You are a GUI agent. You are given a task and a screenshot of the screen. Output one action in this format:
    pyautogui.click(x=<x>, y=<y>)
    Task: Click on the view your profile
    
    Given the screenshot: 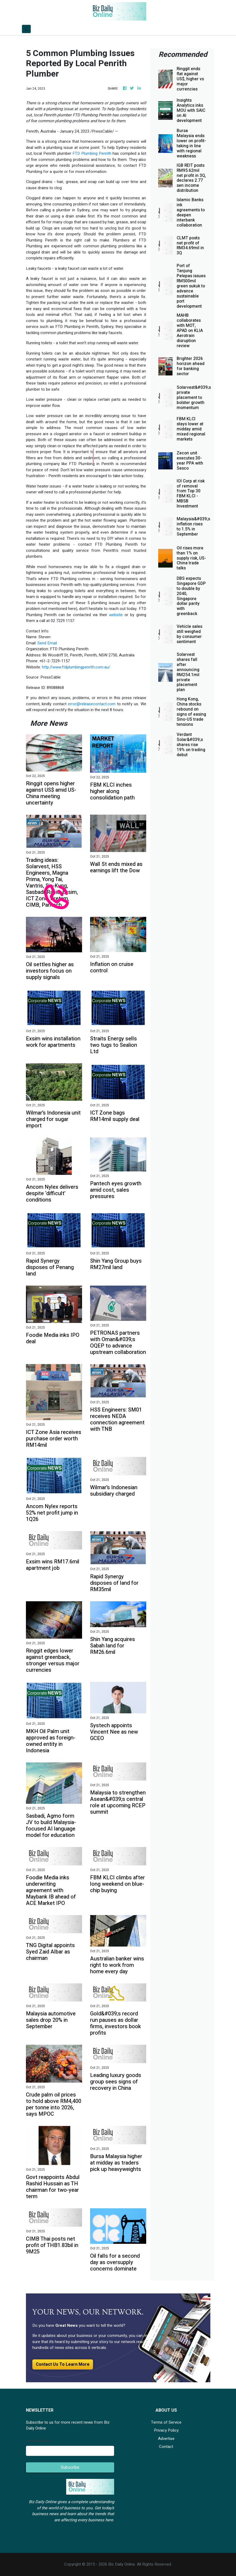 What is the action you would take?
    pyautogui.click(x=74, y=1637)
    